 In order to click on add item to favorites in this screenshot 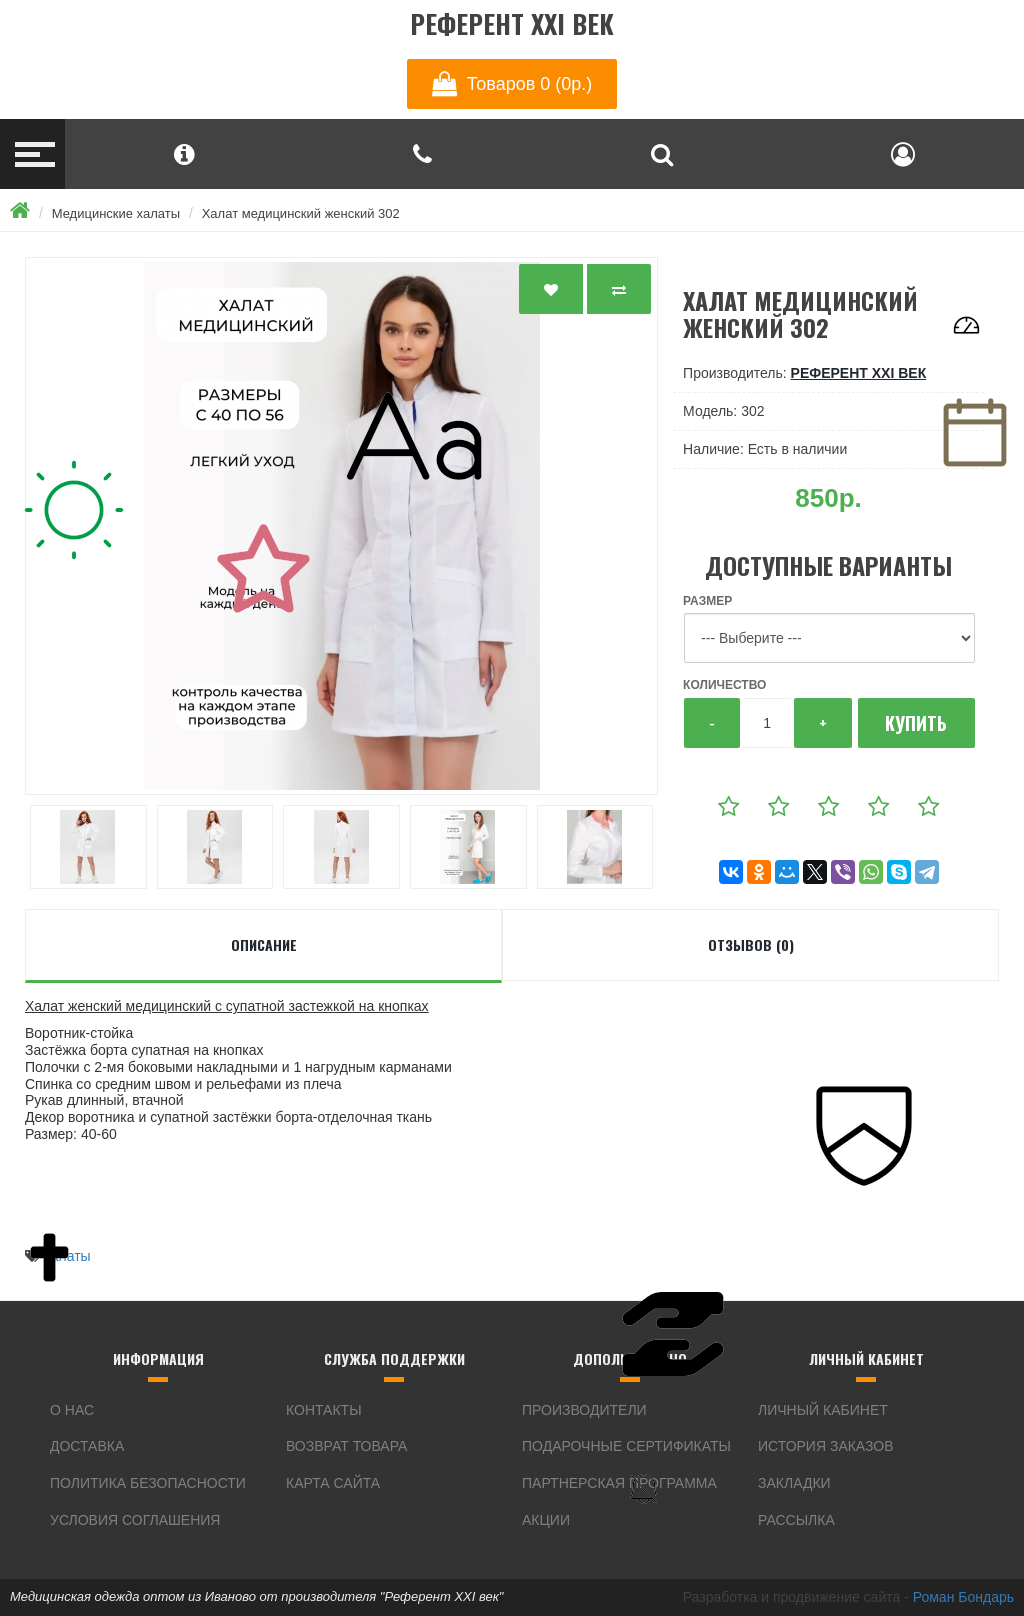, I will do `click(263, 570)`.